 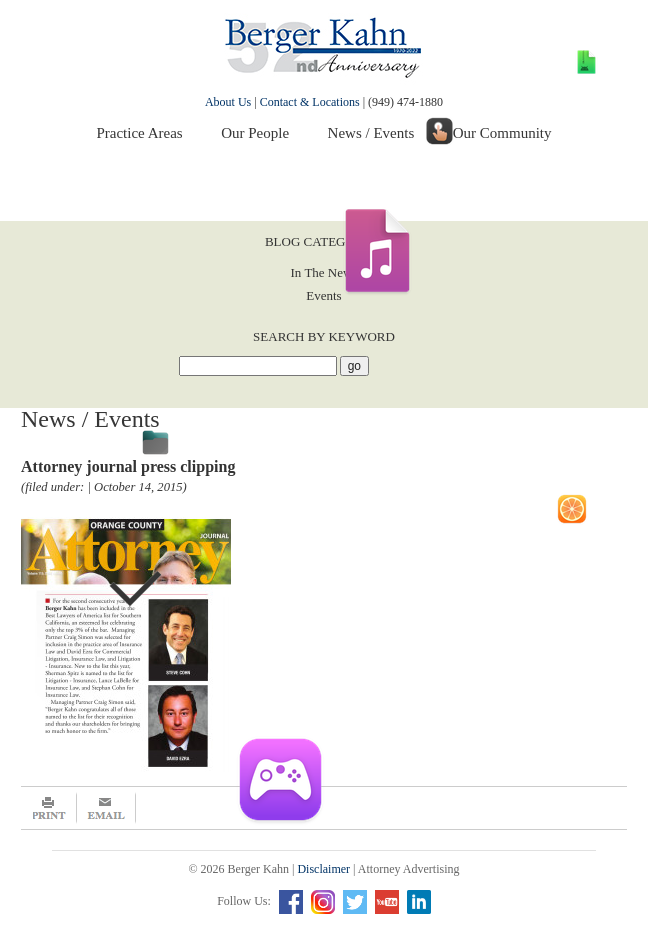 What do you see at coordinates (377, 250) in the screenshot?
I see `audio file type indicator` at bounding box center [377, 250].